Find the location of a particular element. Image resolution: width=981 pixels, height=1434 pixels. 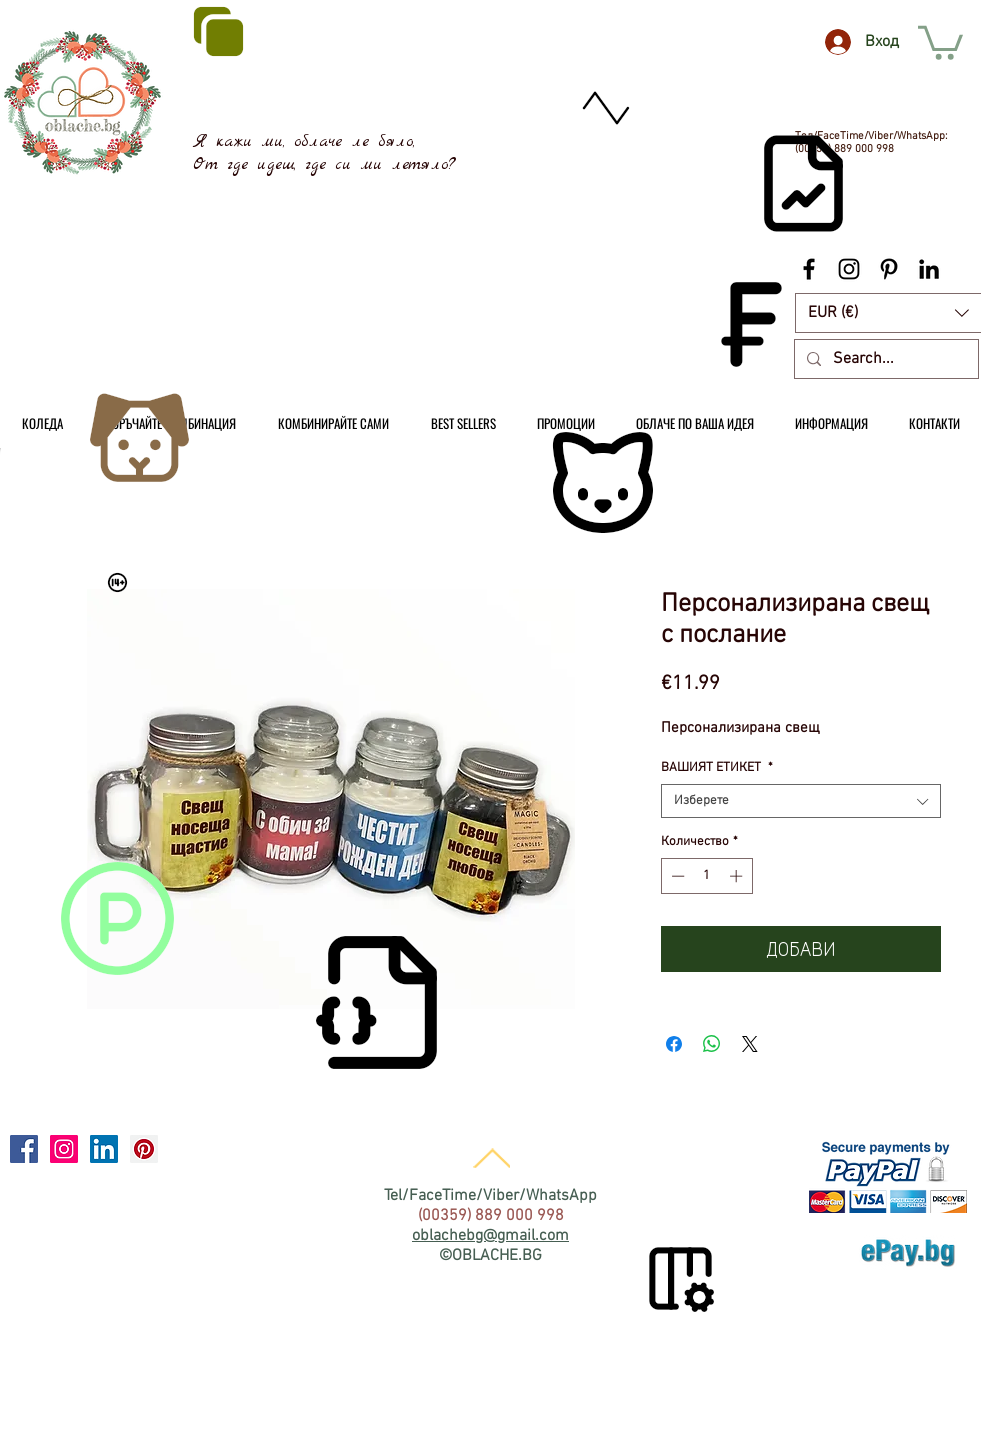

indicates Swiss franc currency is located at coordinates (751, 324).